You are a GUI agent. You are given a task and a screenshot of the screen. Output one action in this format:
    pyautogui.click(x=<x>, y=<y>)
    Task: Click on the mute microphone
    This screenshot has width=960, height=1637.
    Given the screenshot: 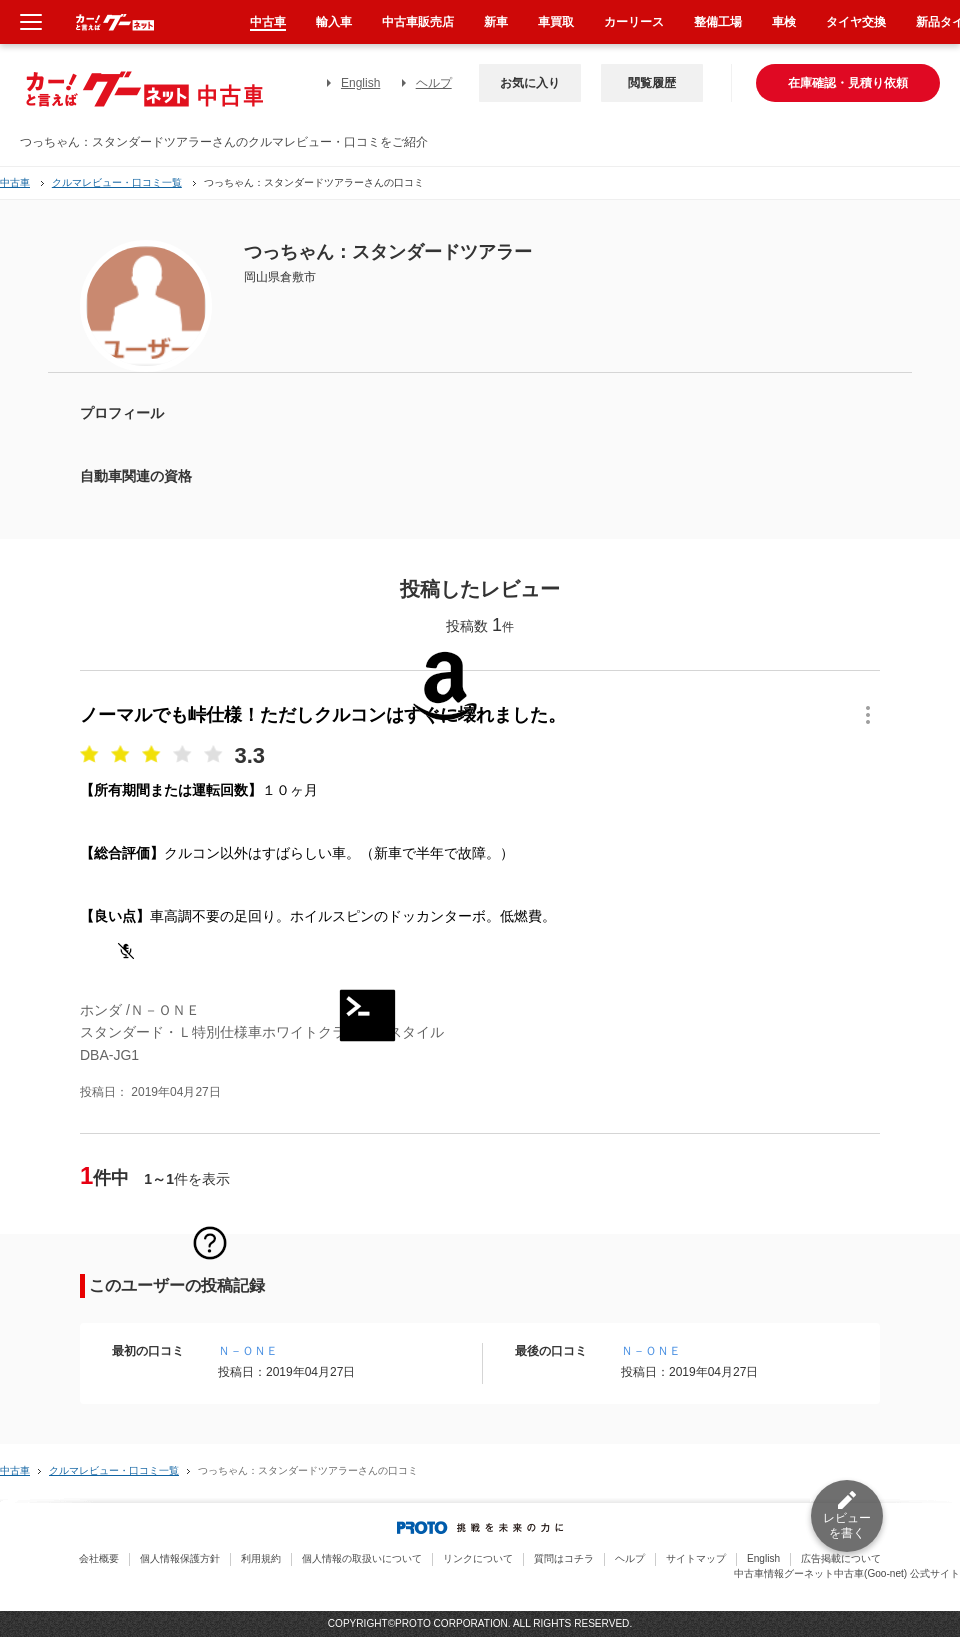 What is the action you would take?
    pyautogui.click(x=126, y=951)
    